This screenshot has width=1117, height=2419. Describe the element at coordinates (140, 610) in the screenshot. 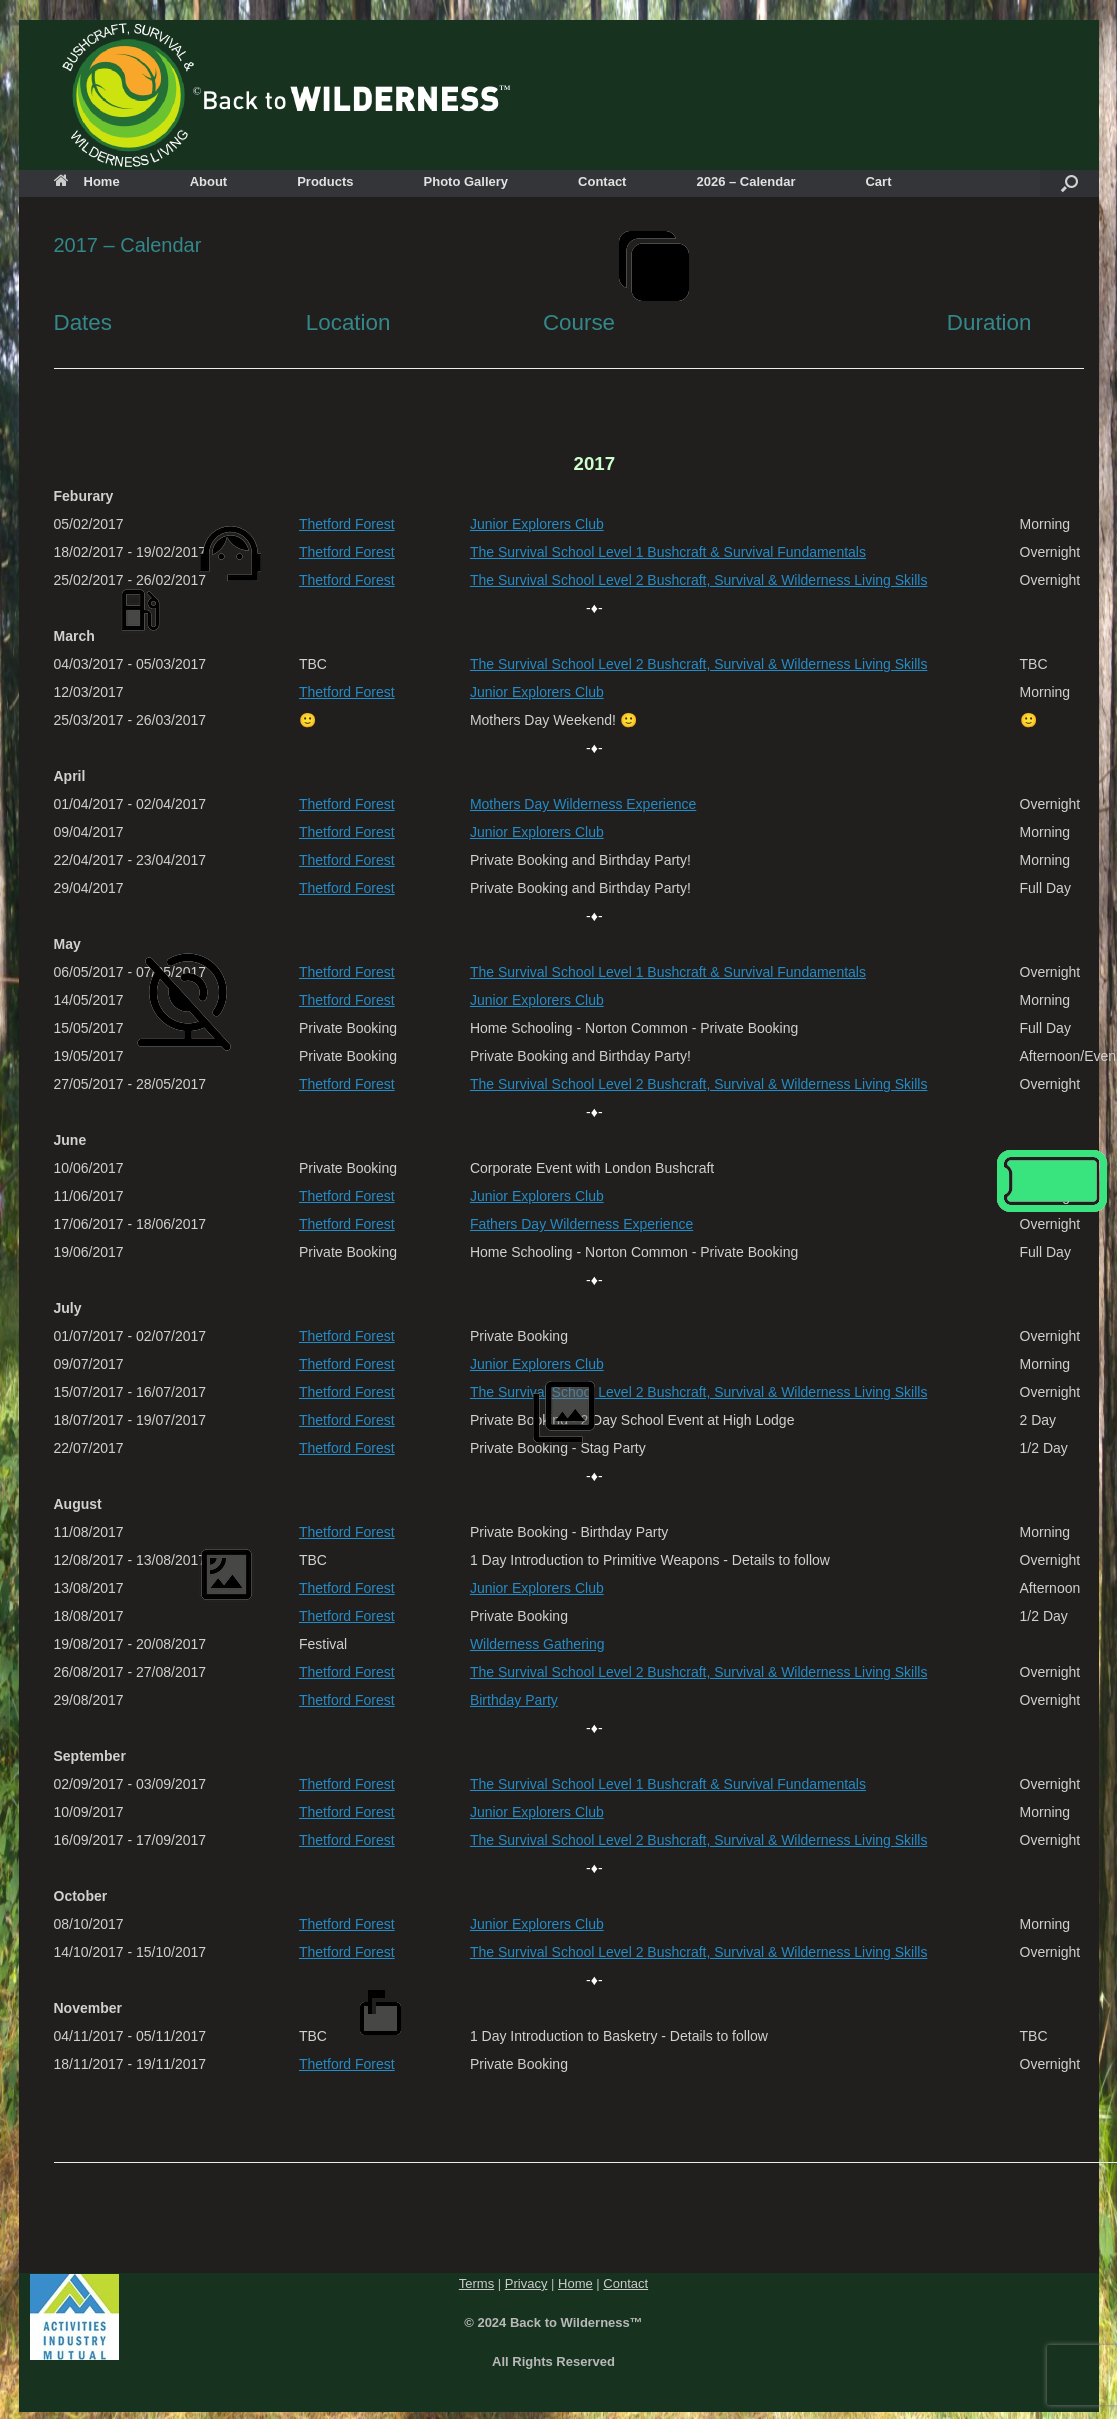

I see `find nearby gas stations` at that location.